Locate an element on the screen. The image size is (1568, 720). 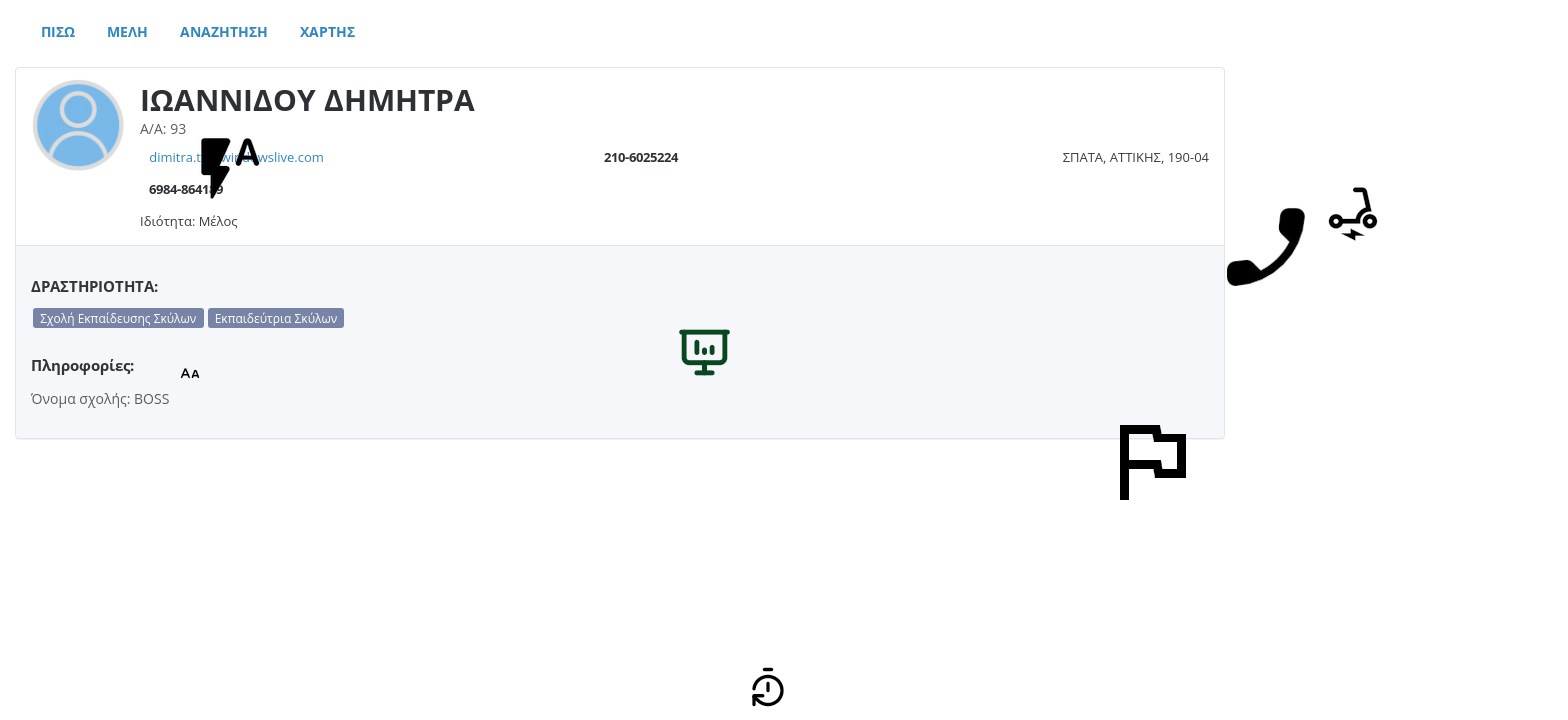
make a phone call is located at coordinates (1266, 247).